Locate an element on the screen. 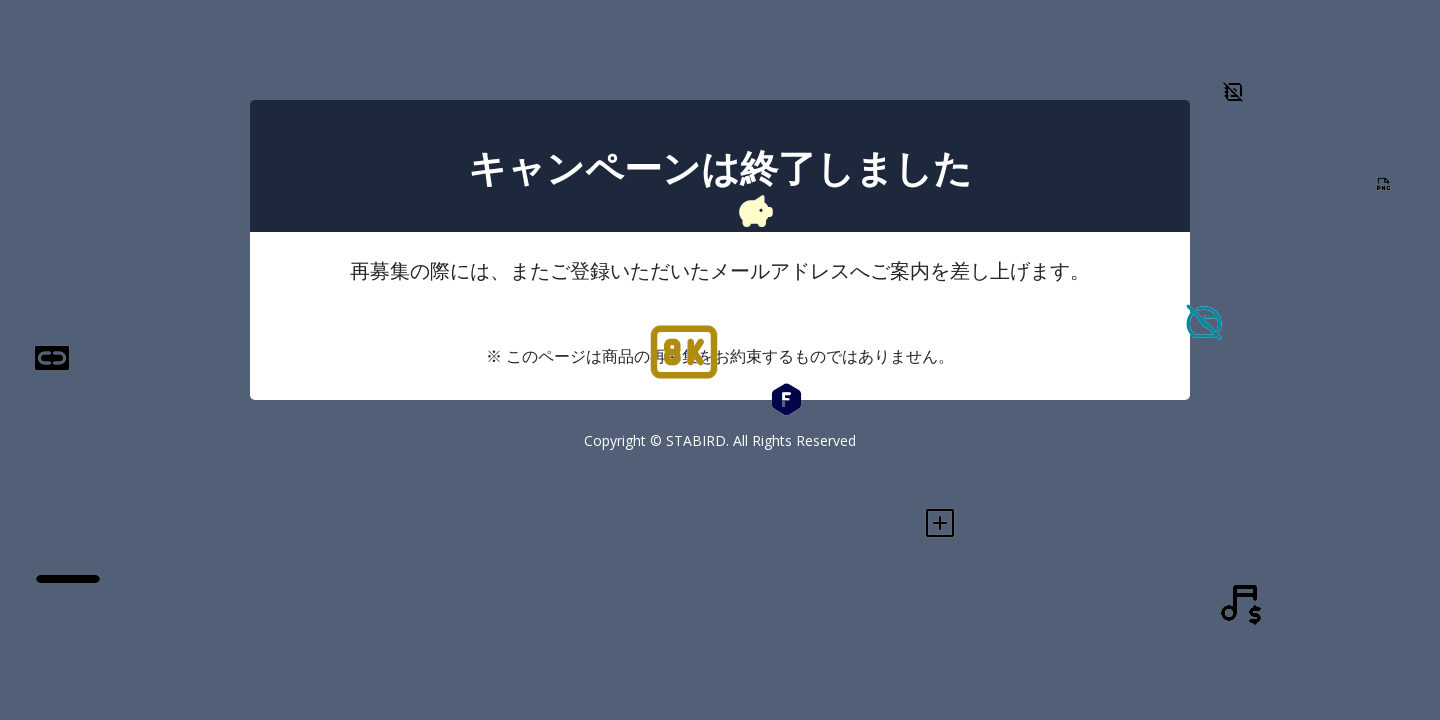  disable safety helmet requirement is located at coordinates (1204, 322).